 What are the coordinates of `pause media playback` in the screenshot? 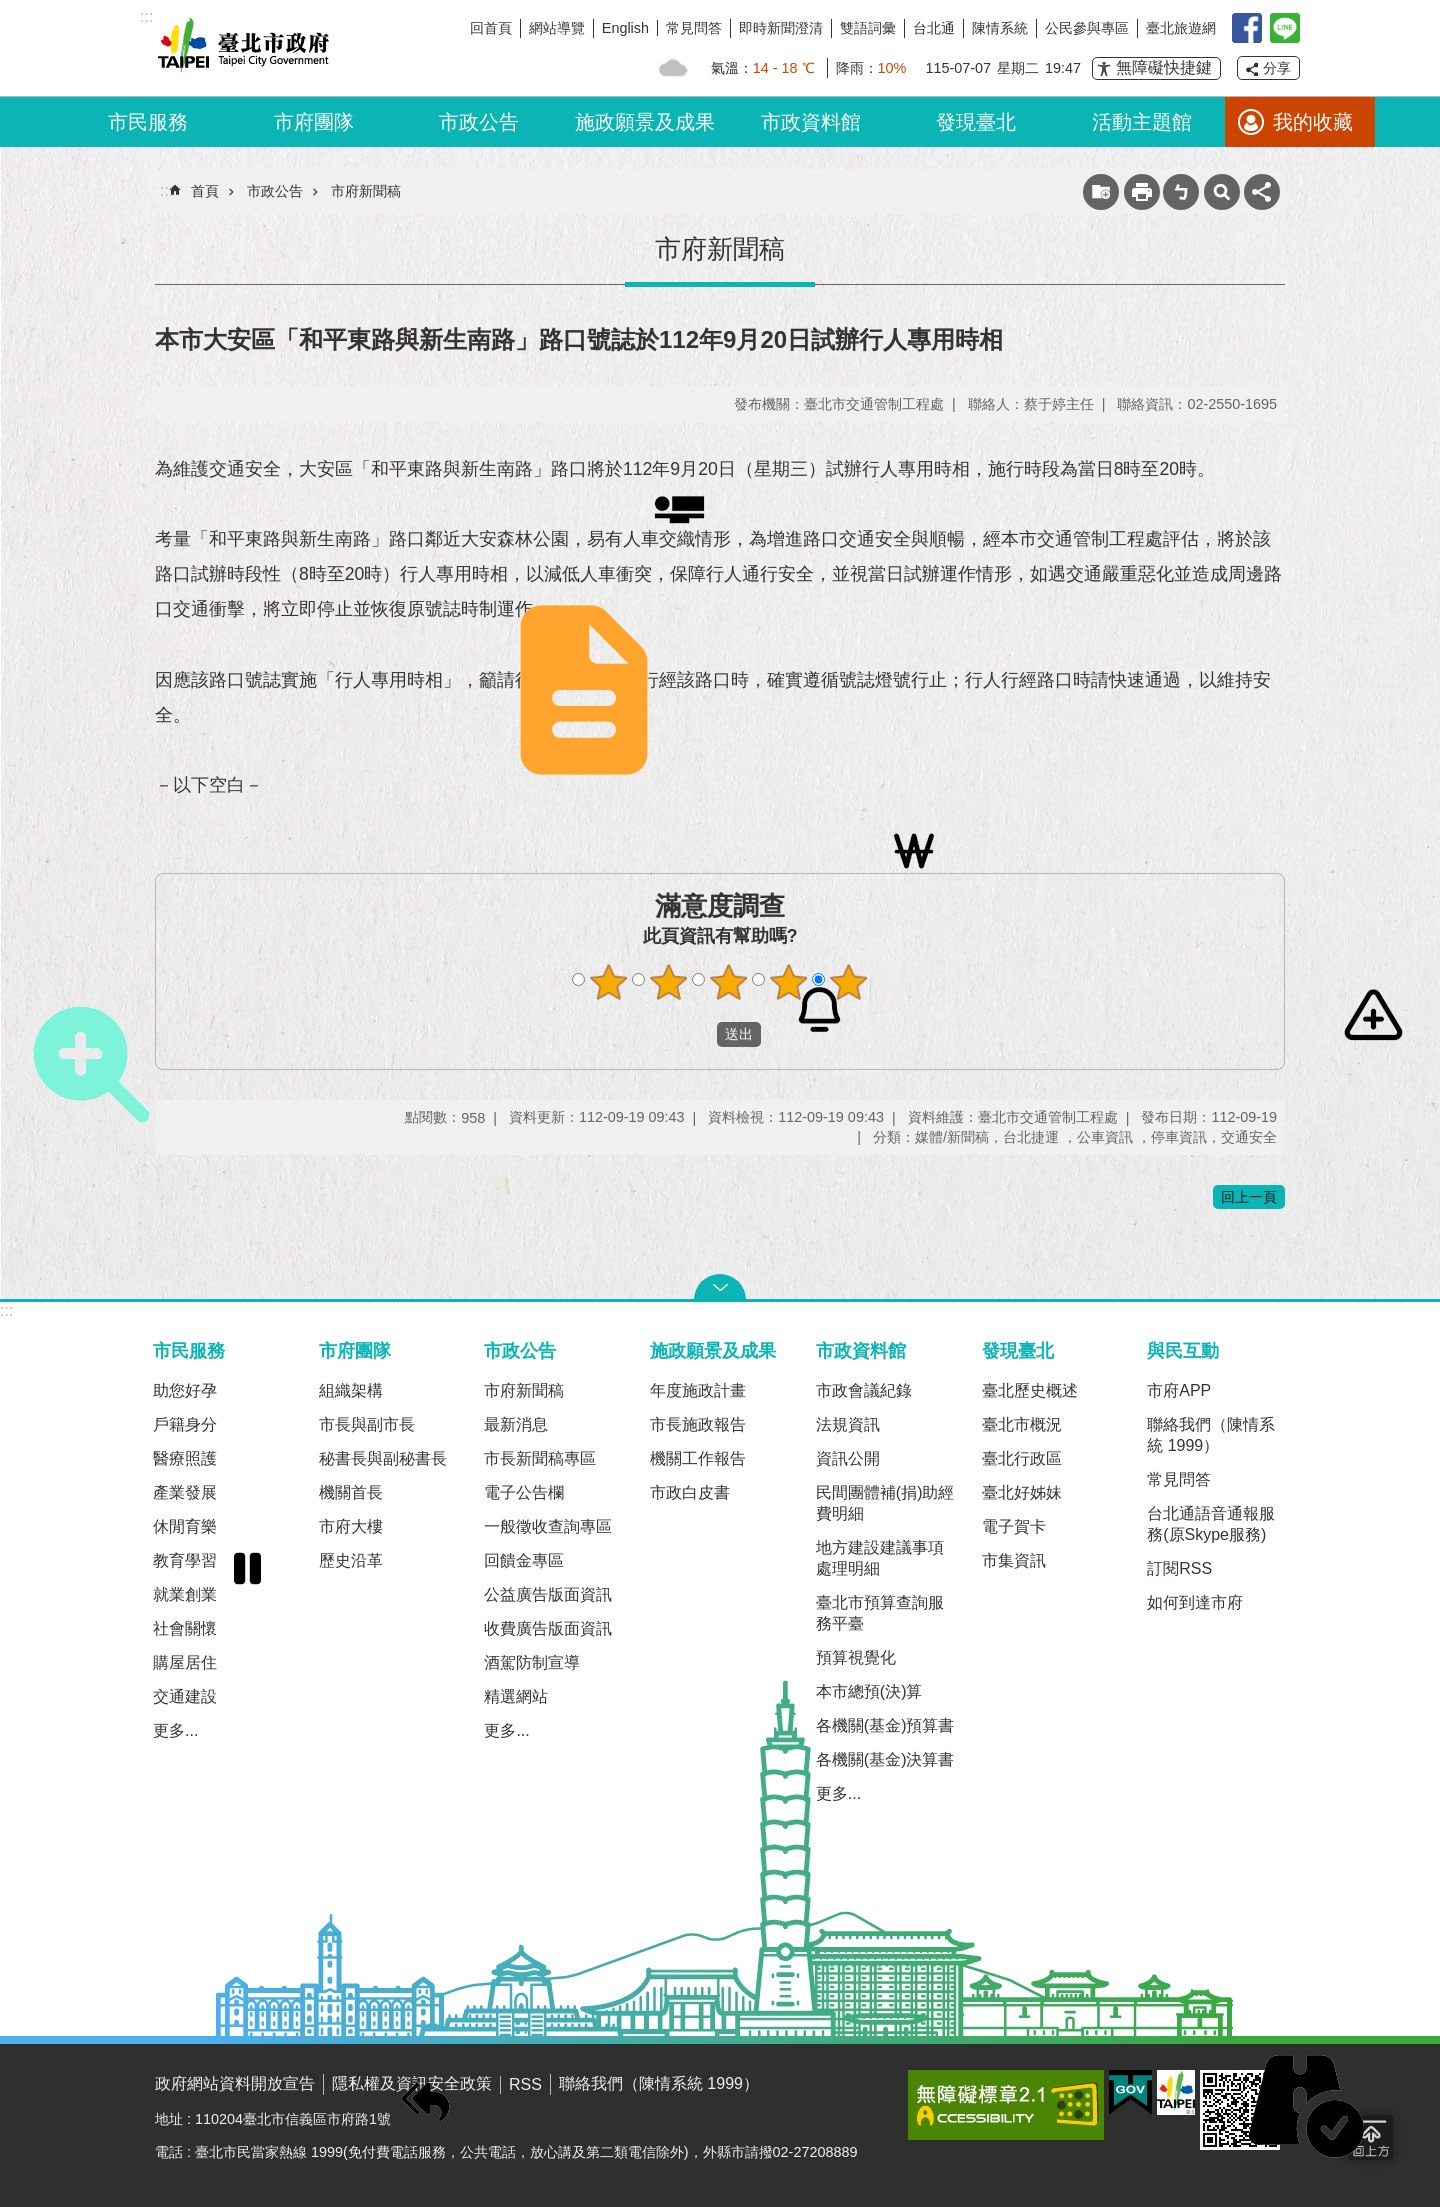 It's located at (247, 1568).